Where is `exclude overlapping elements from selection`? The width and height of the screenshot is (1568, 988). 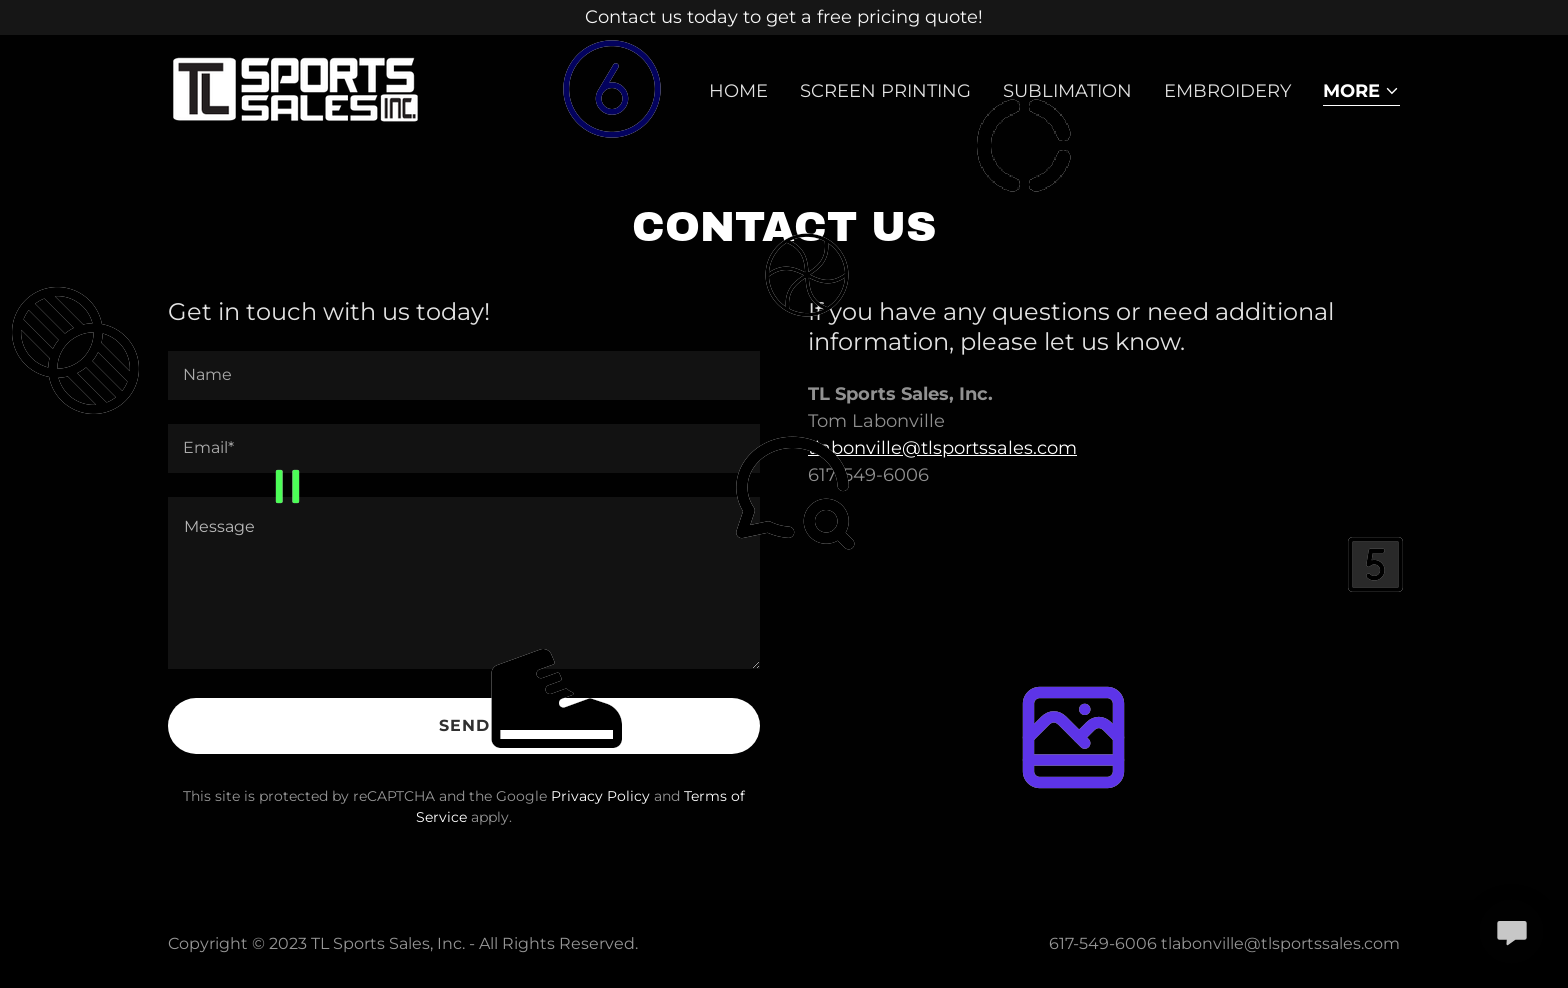 exclude overlapping elements from selection is located at coordinates (75, 350).